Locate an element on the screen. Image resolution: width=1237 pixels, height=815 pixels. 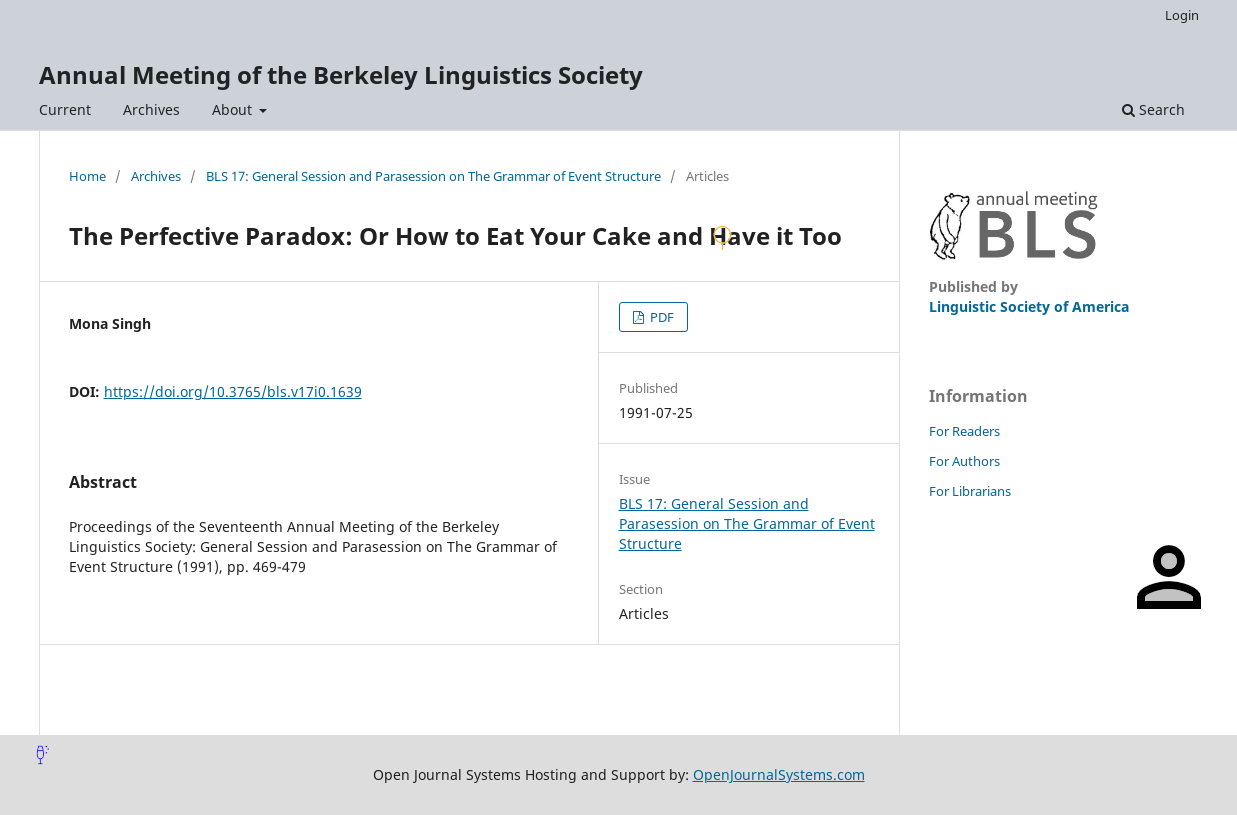
celebrate an achievement or milestone is located at coordinates (41, 755).